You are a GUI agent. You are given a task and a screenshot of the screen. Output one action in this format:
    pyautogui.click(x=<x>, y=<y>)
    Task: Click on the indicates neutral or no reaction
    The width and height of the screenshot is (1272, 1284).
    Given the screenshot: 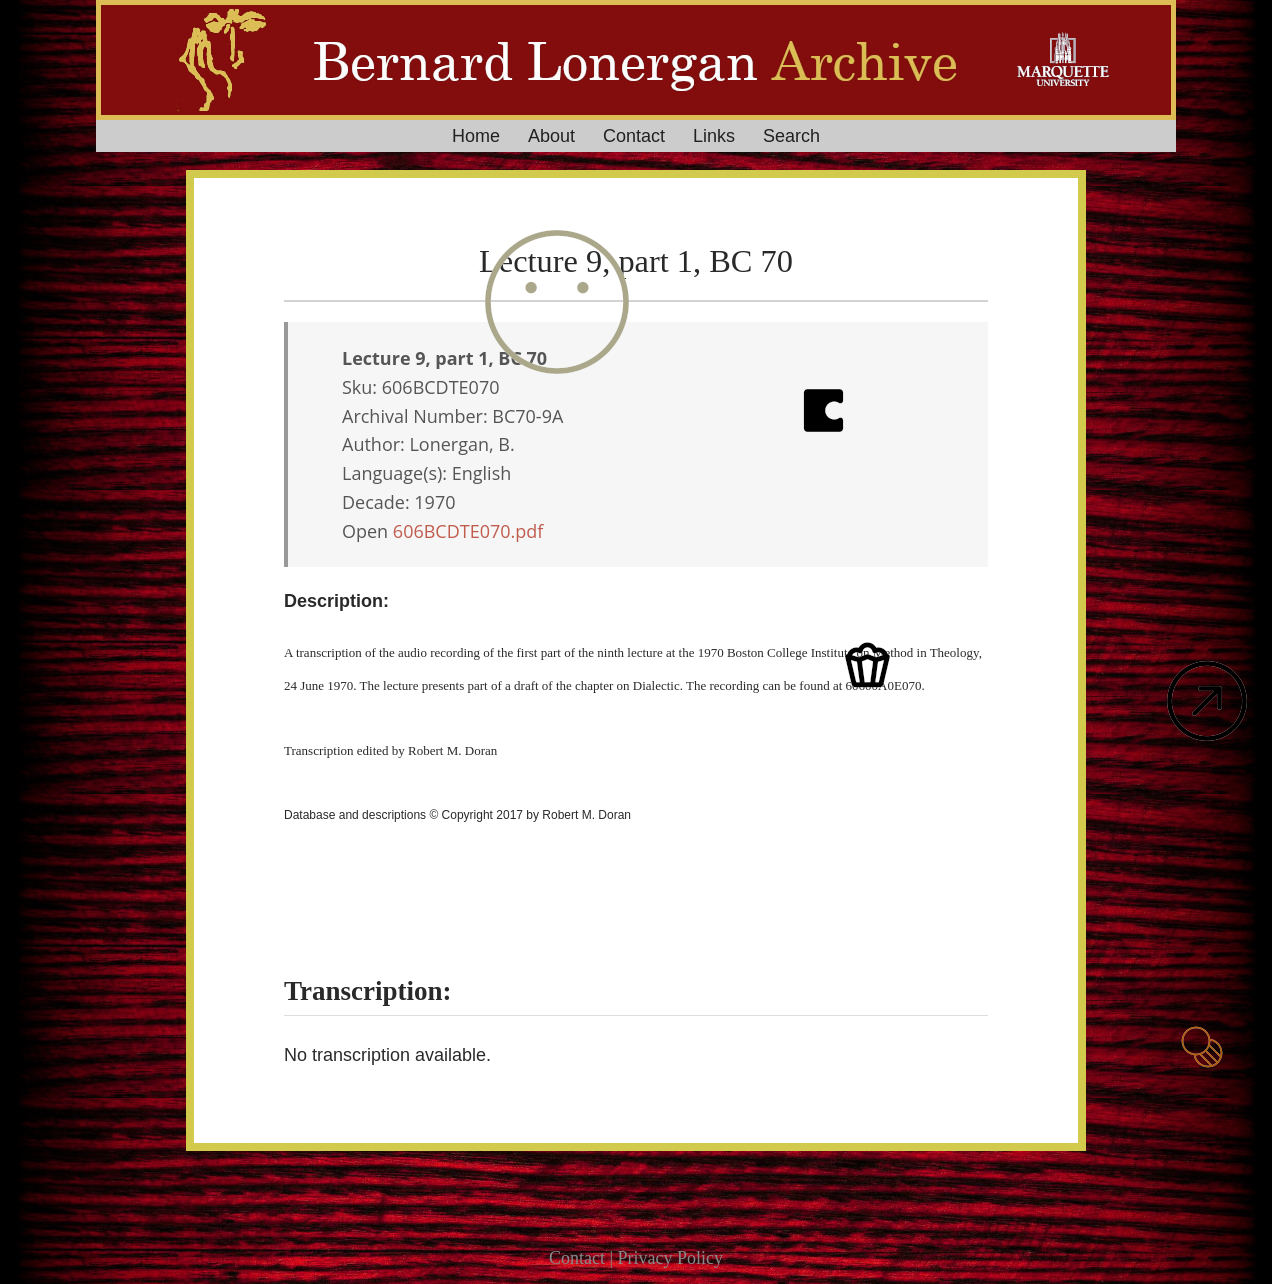 What is the action you would take?
    pyautogui.click(x=557, y=302)
    